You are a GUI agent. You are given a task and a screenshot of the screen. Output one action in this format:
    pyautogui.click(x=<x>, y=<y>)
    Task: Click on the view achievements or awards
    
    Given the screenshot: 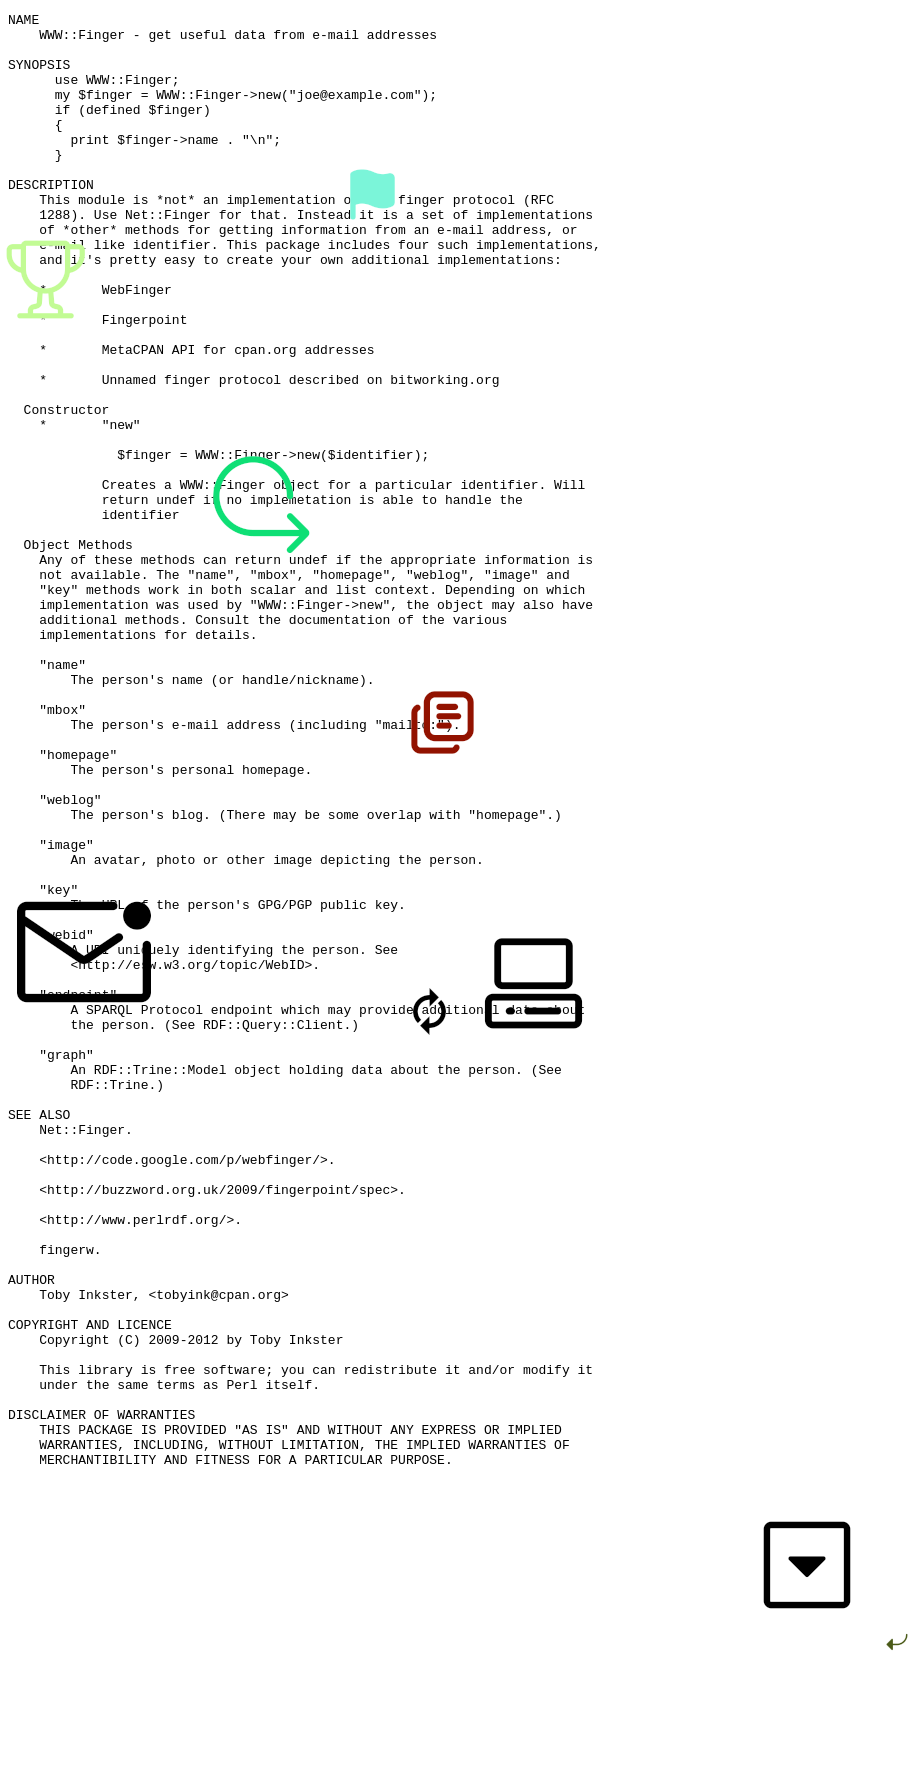 What is the action you would take?
    pyautogui.click(x=45, y=279)
    